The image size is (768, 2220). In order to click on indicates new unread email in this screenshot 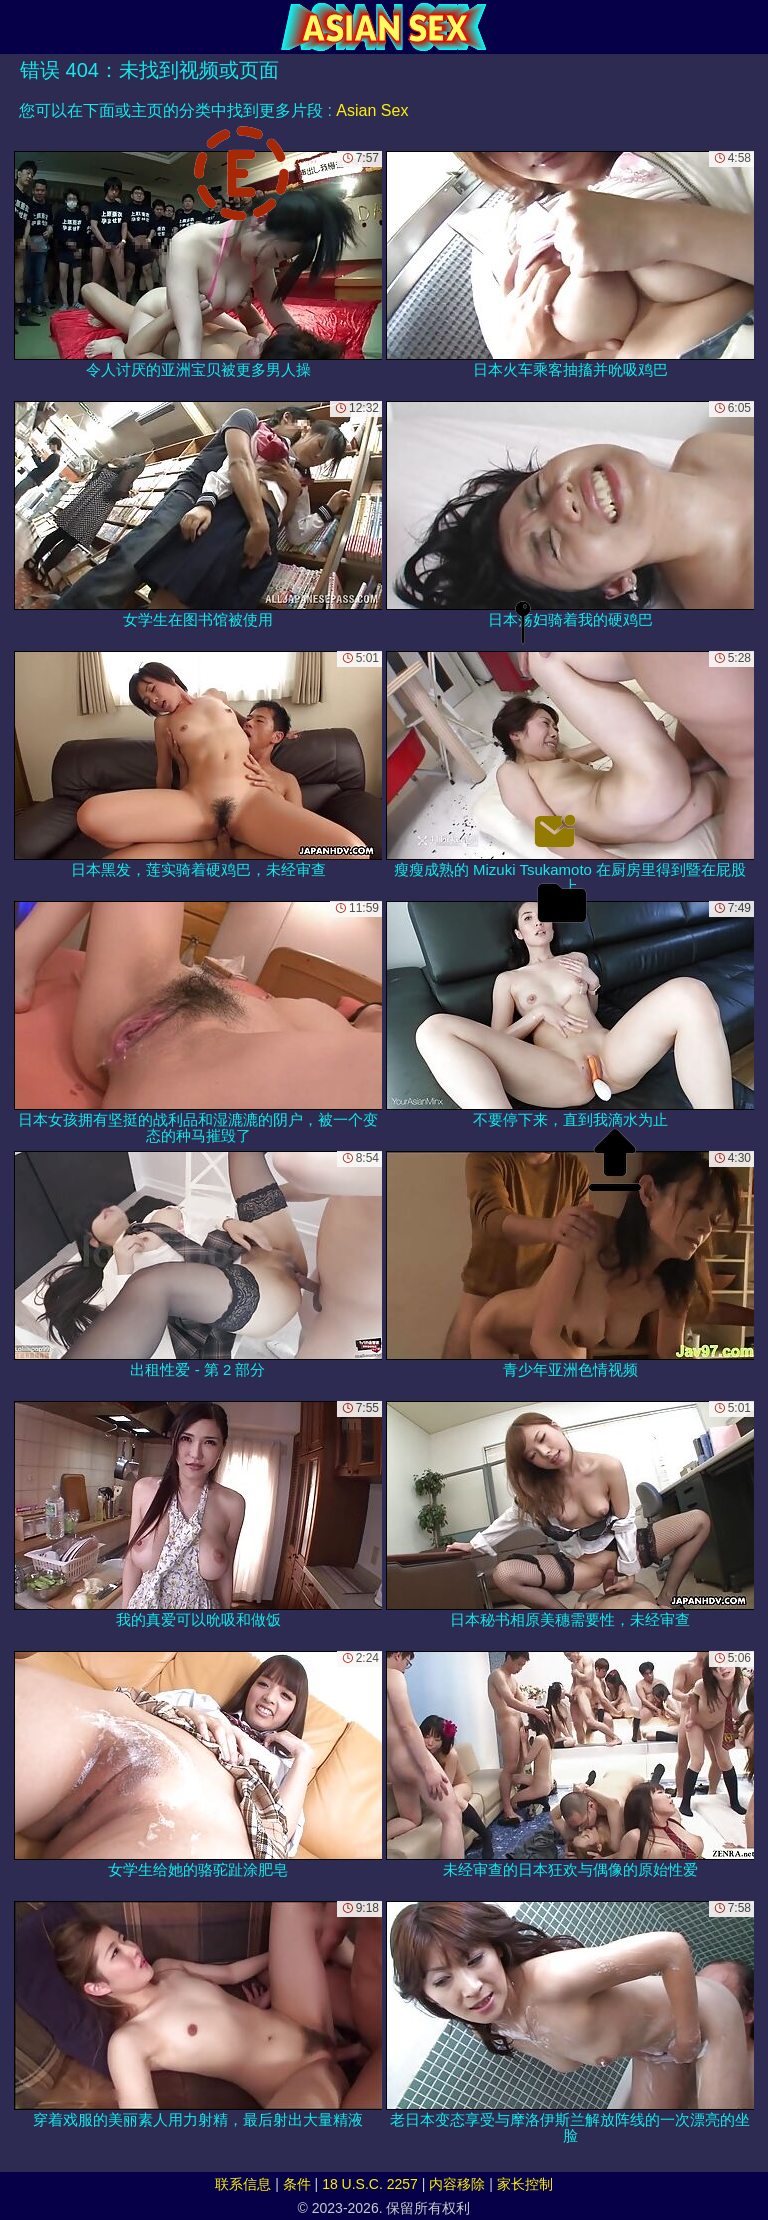, I will do `click(554, 831)`.